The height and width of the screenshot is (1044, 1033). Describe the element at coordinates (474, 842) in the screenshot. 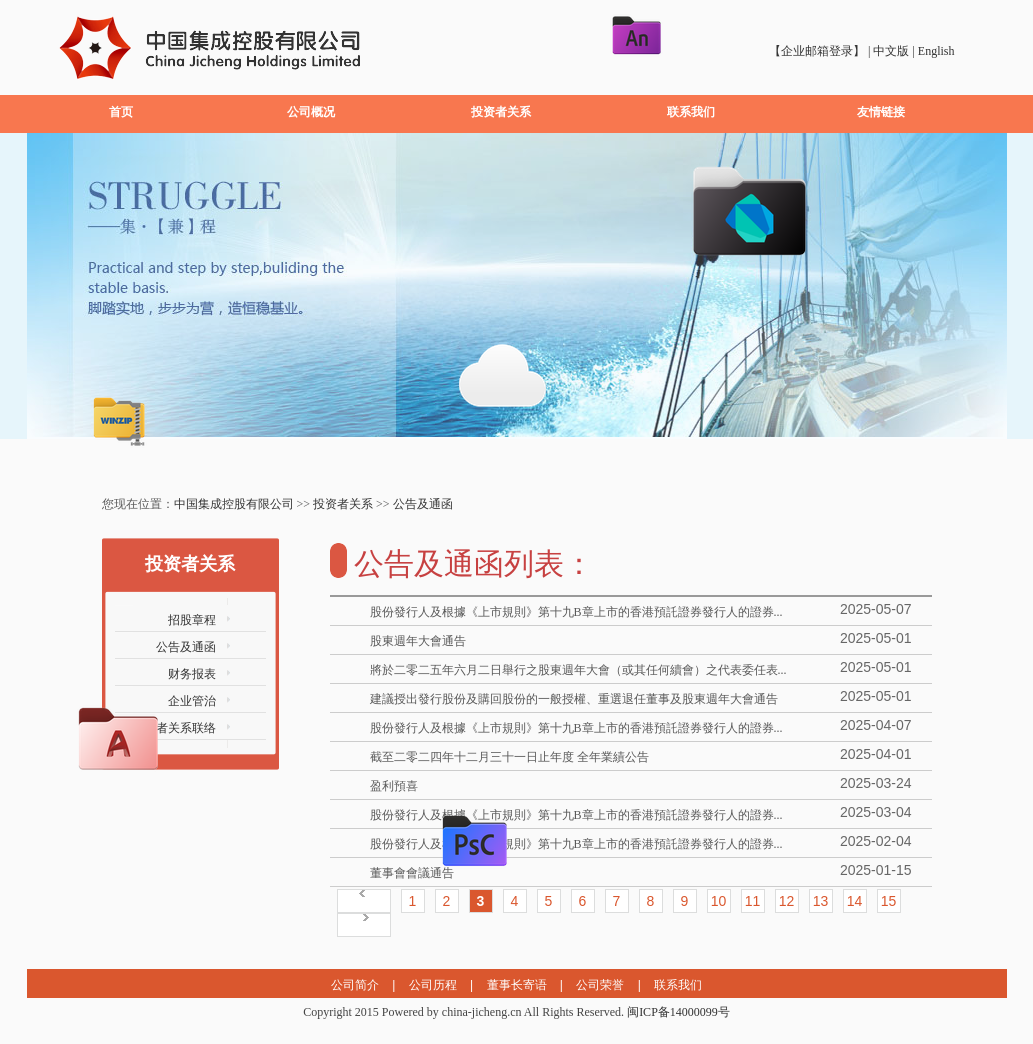

I see `open folder containing adobe photoshop classic files` at that location.